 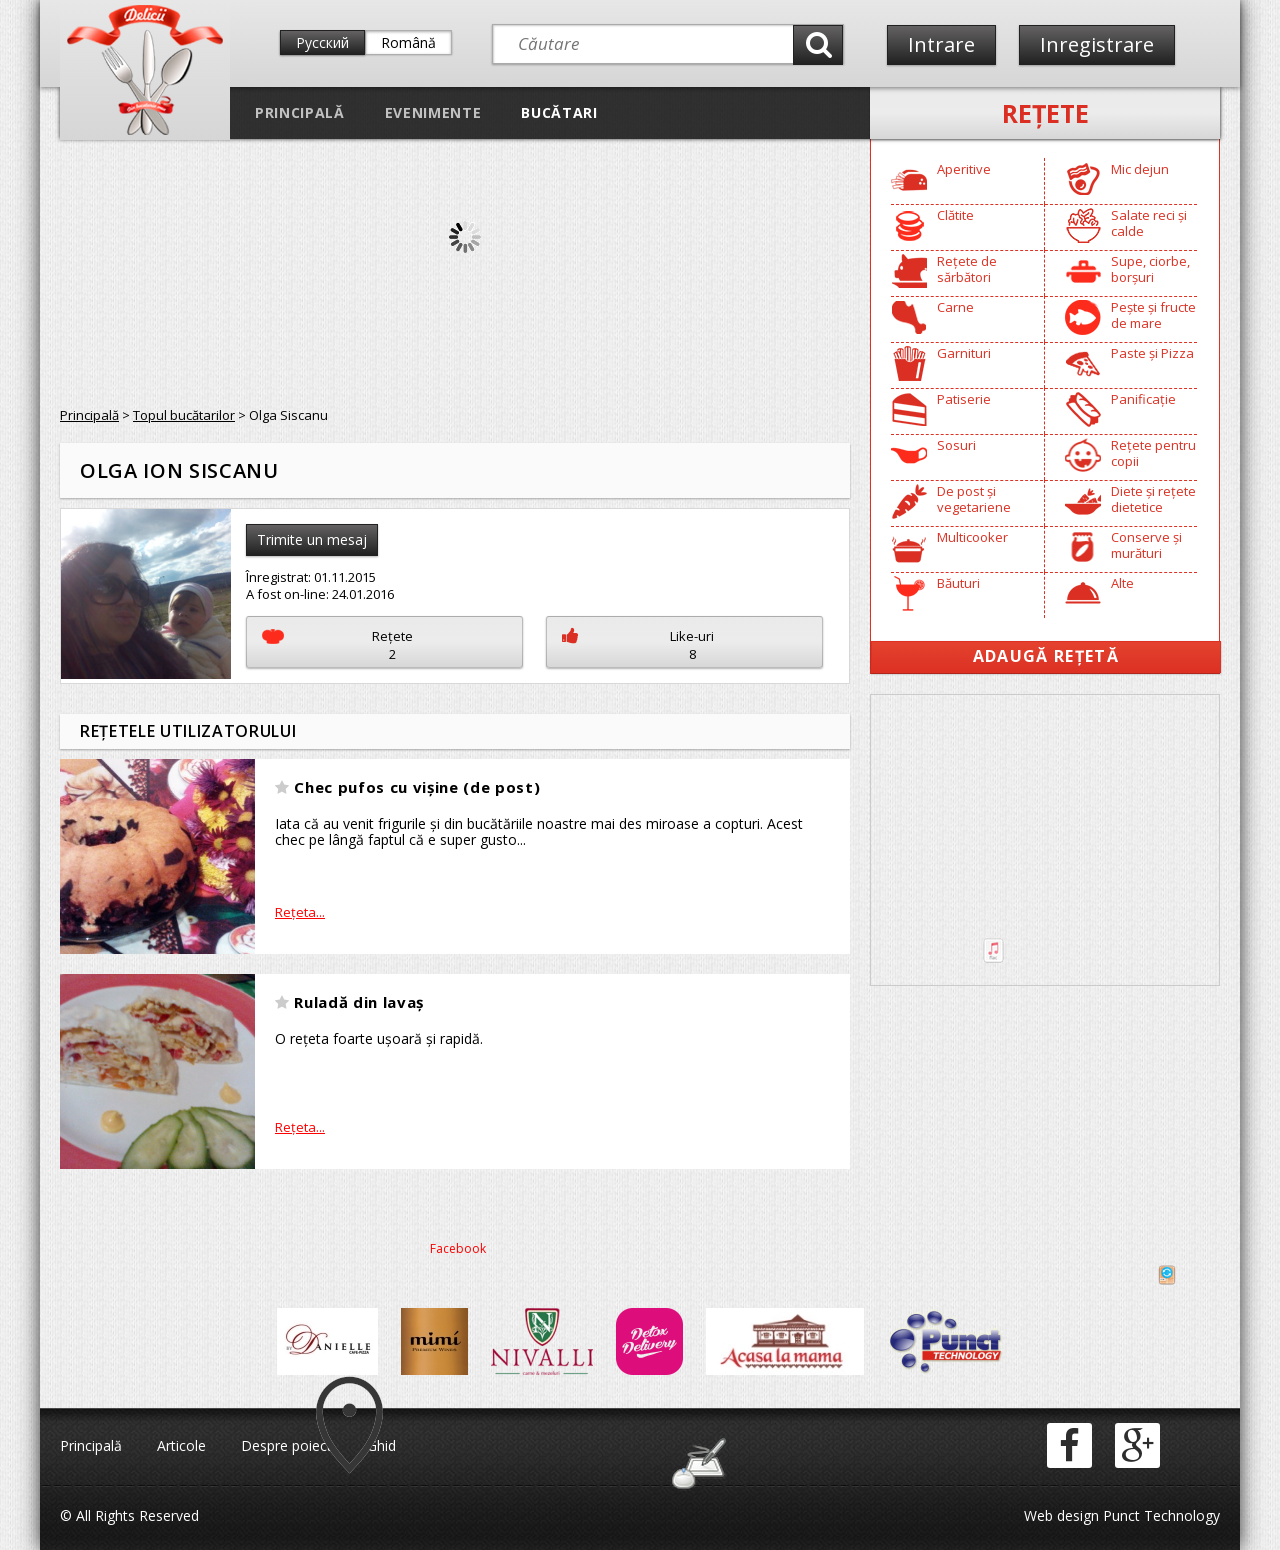 What do you see at coordinates (349, 1423) in the screenshot?
I see `access location settings` at bounding box center [349, 1423].